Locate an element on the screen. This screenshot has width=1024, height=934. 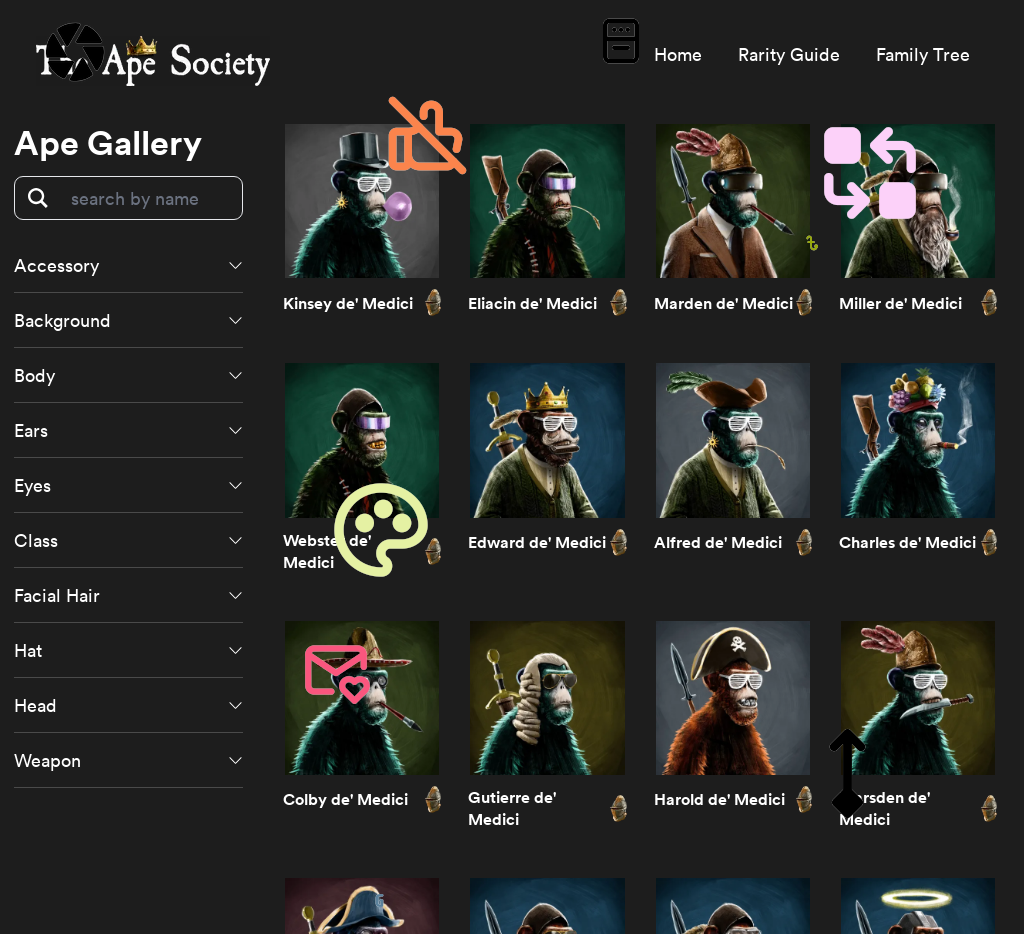
customize theme or color settings is located at coordinates (381, 530).